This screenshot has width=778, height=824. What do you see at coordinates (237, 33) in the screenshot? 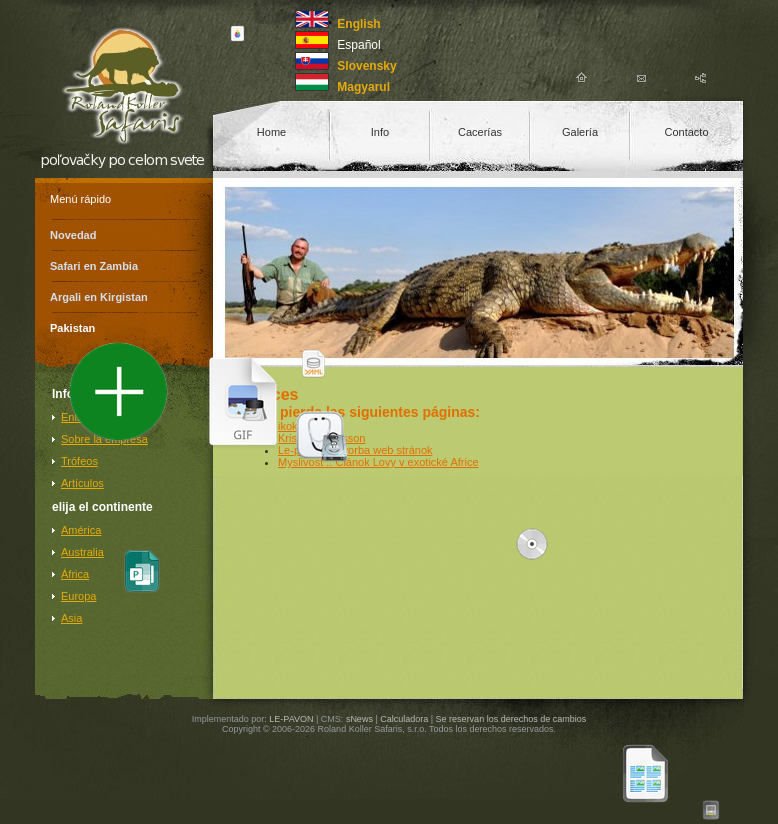
I see `it87 hardware monitoring sensor data file` at bounding box center [237, 33].